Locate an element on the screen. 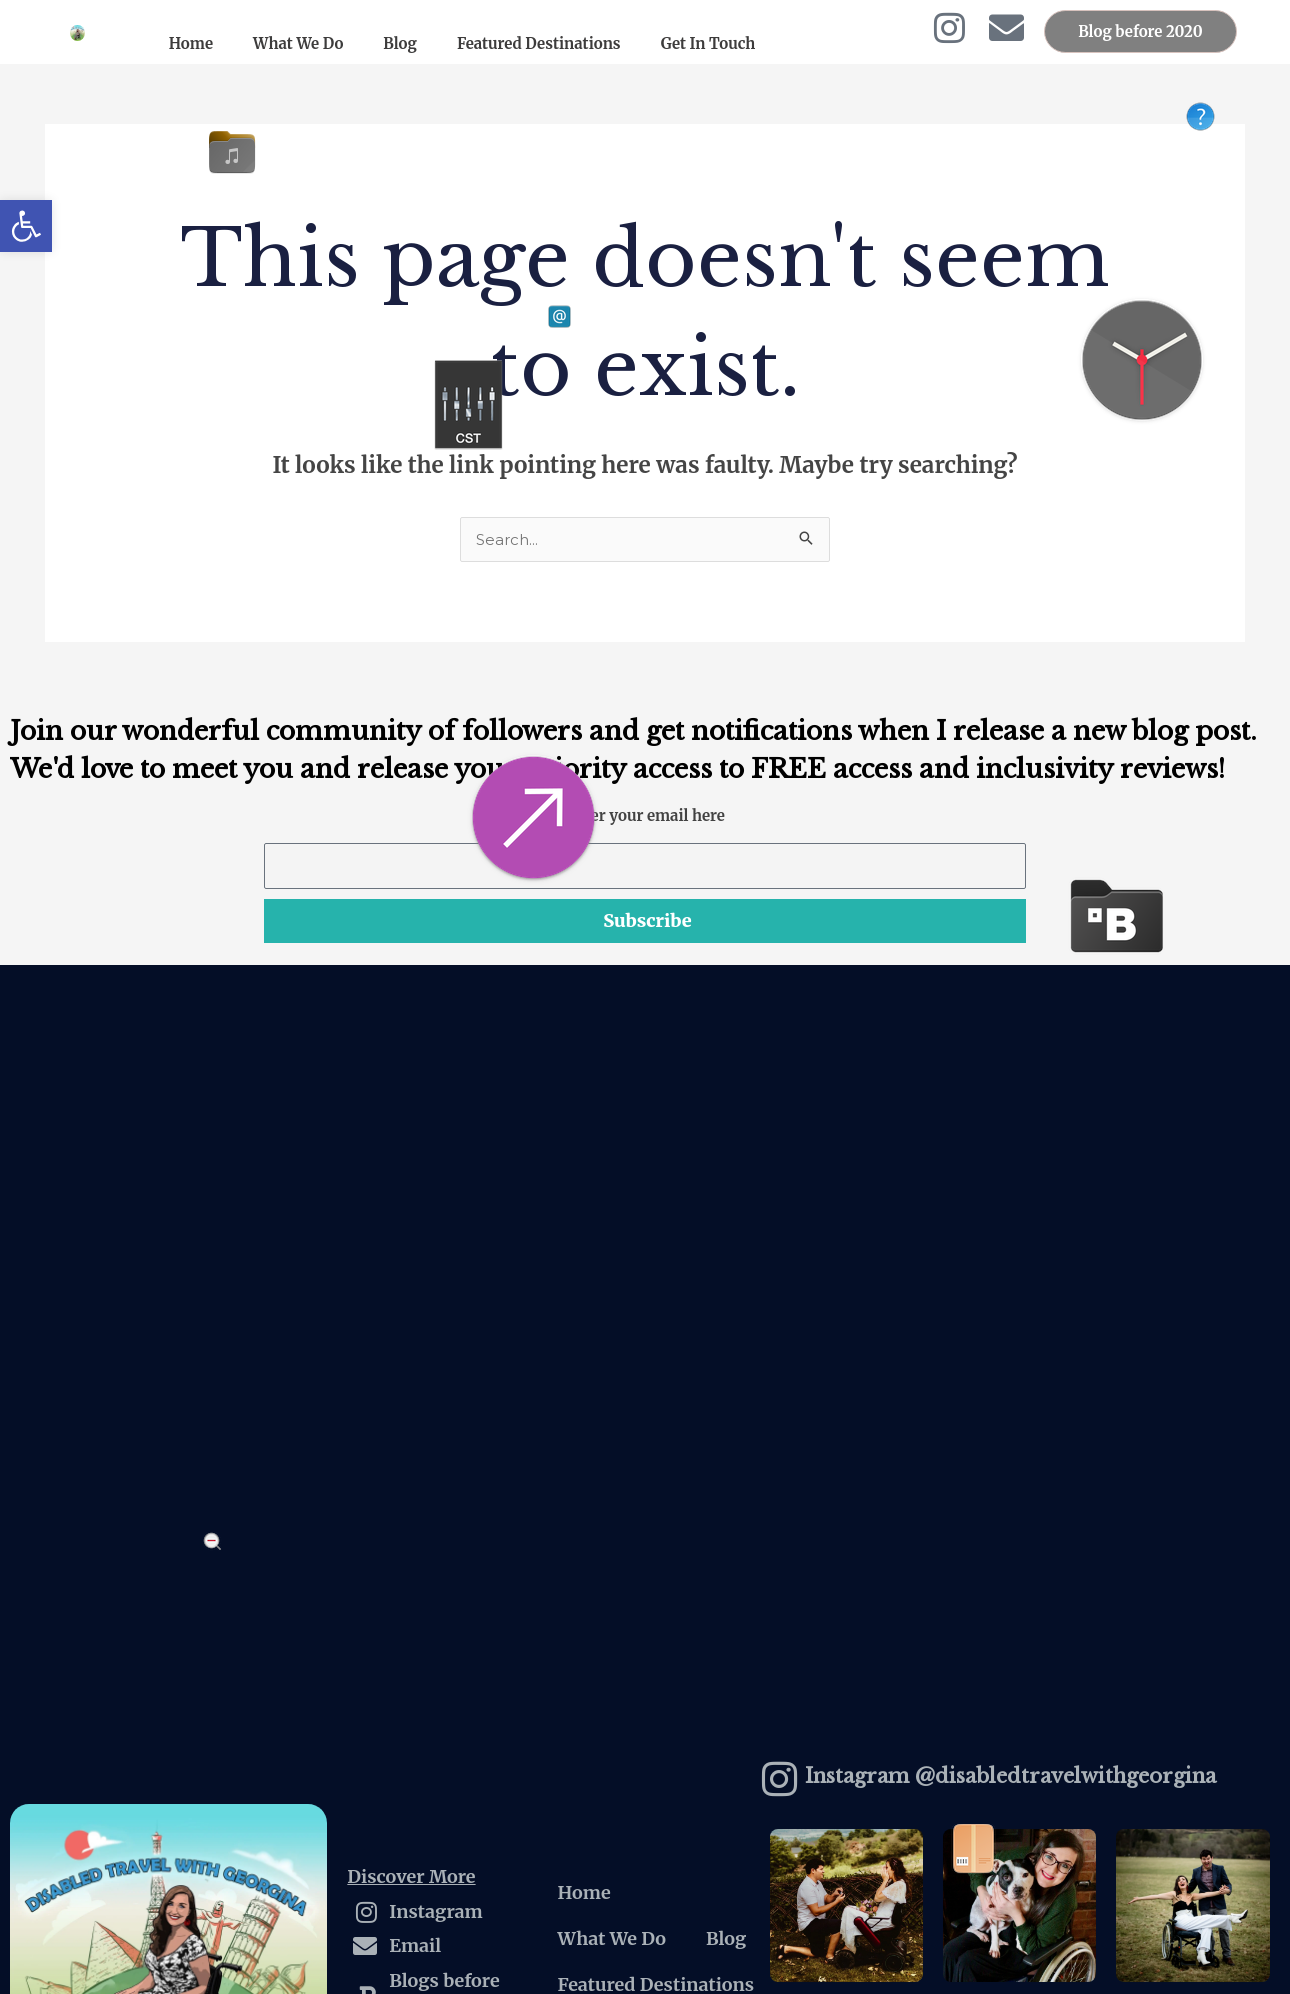 This screenshot has height=1994, width=1290. open bethesda.net game files folder is located at coordinates (1116, 918).